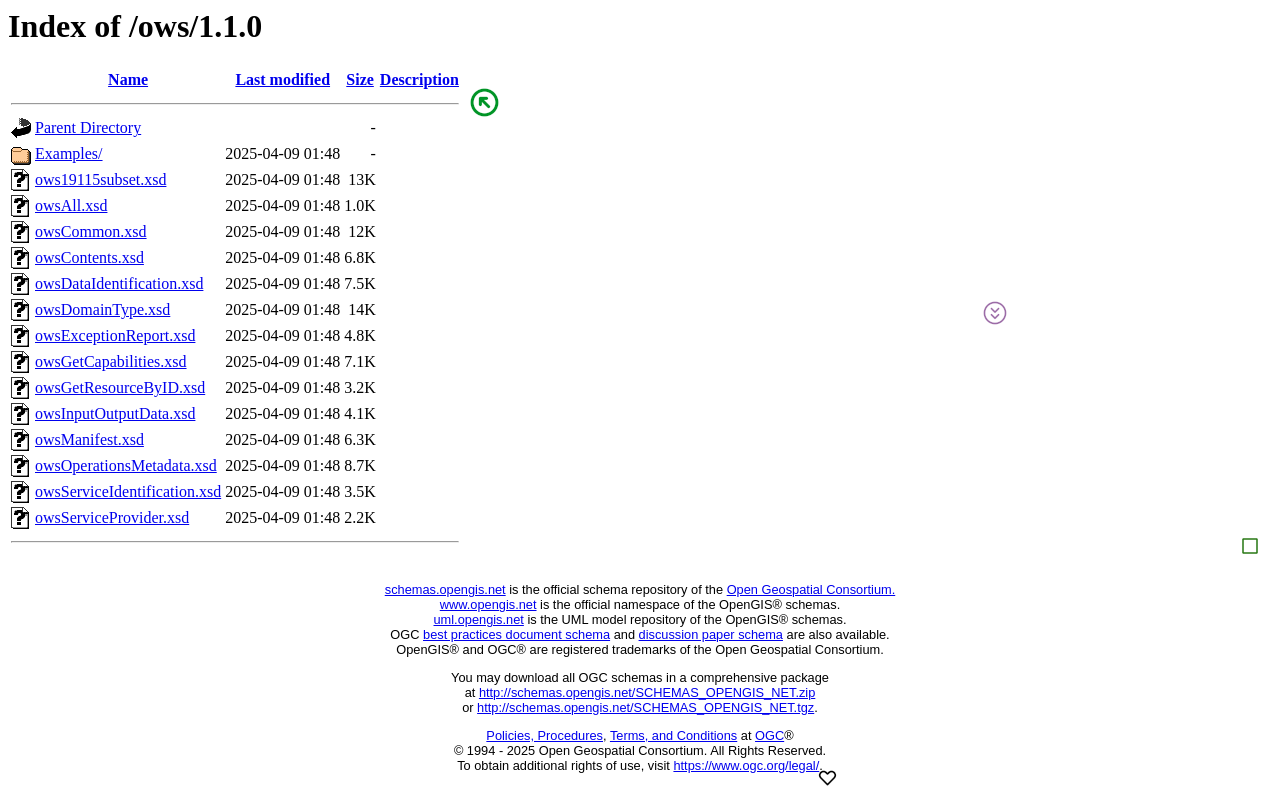 This screenshot has width=1280, height=800. I want to click on add to favorites, so click(827, 777).